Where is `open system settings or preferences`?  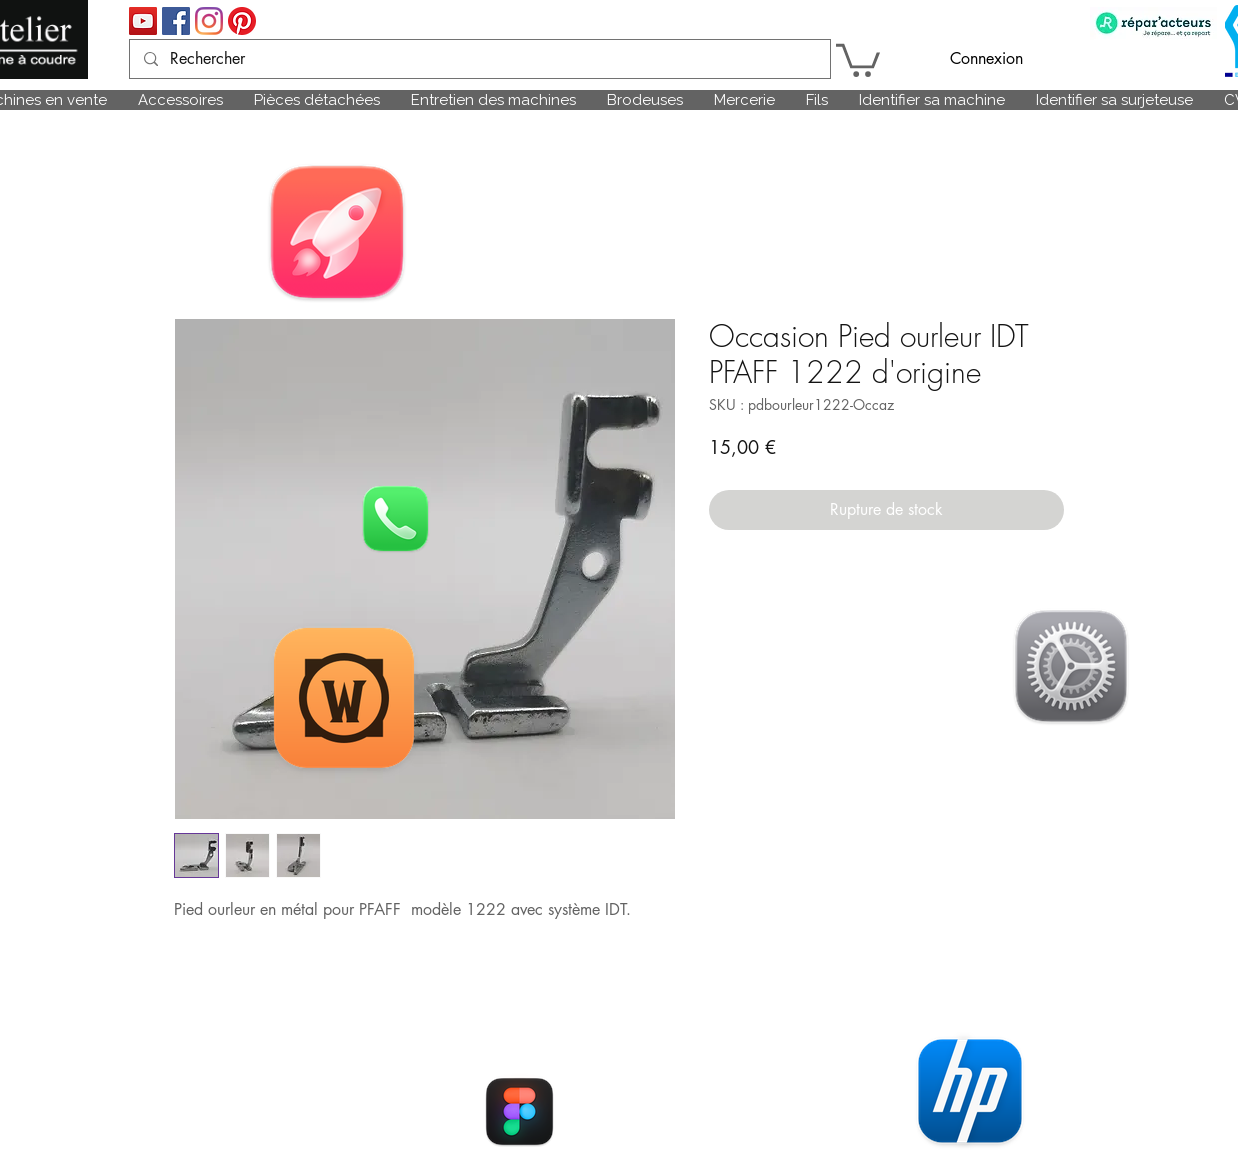 open system settings or preferences is located at coordinates (1071, 666).